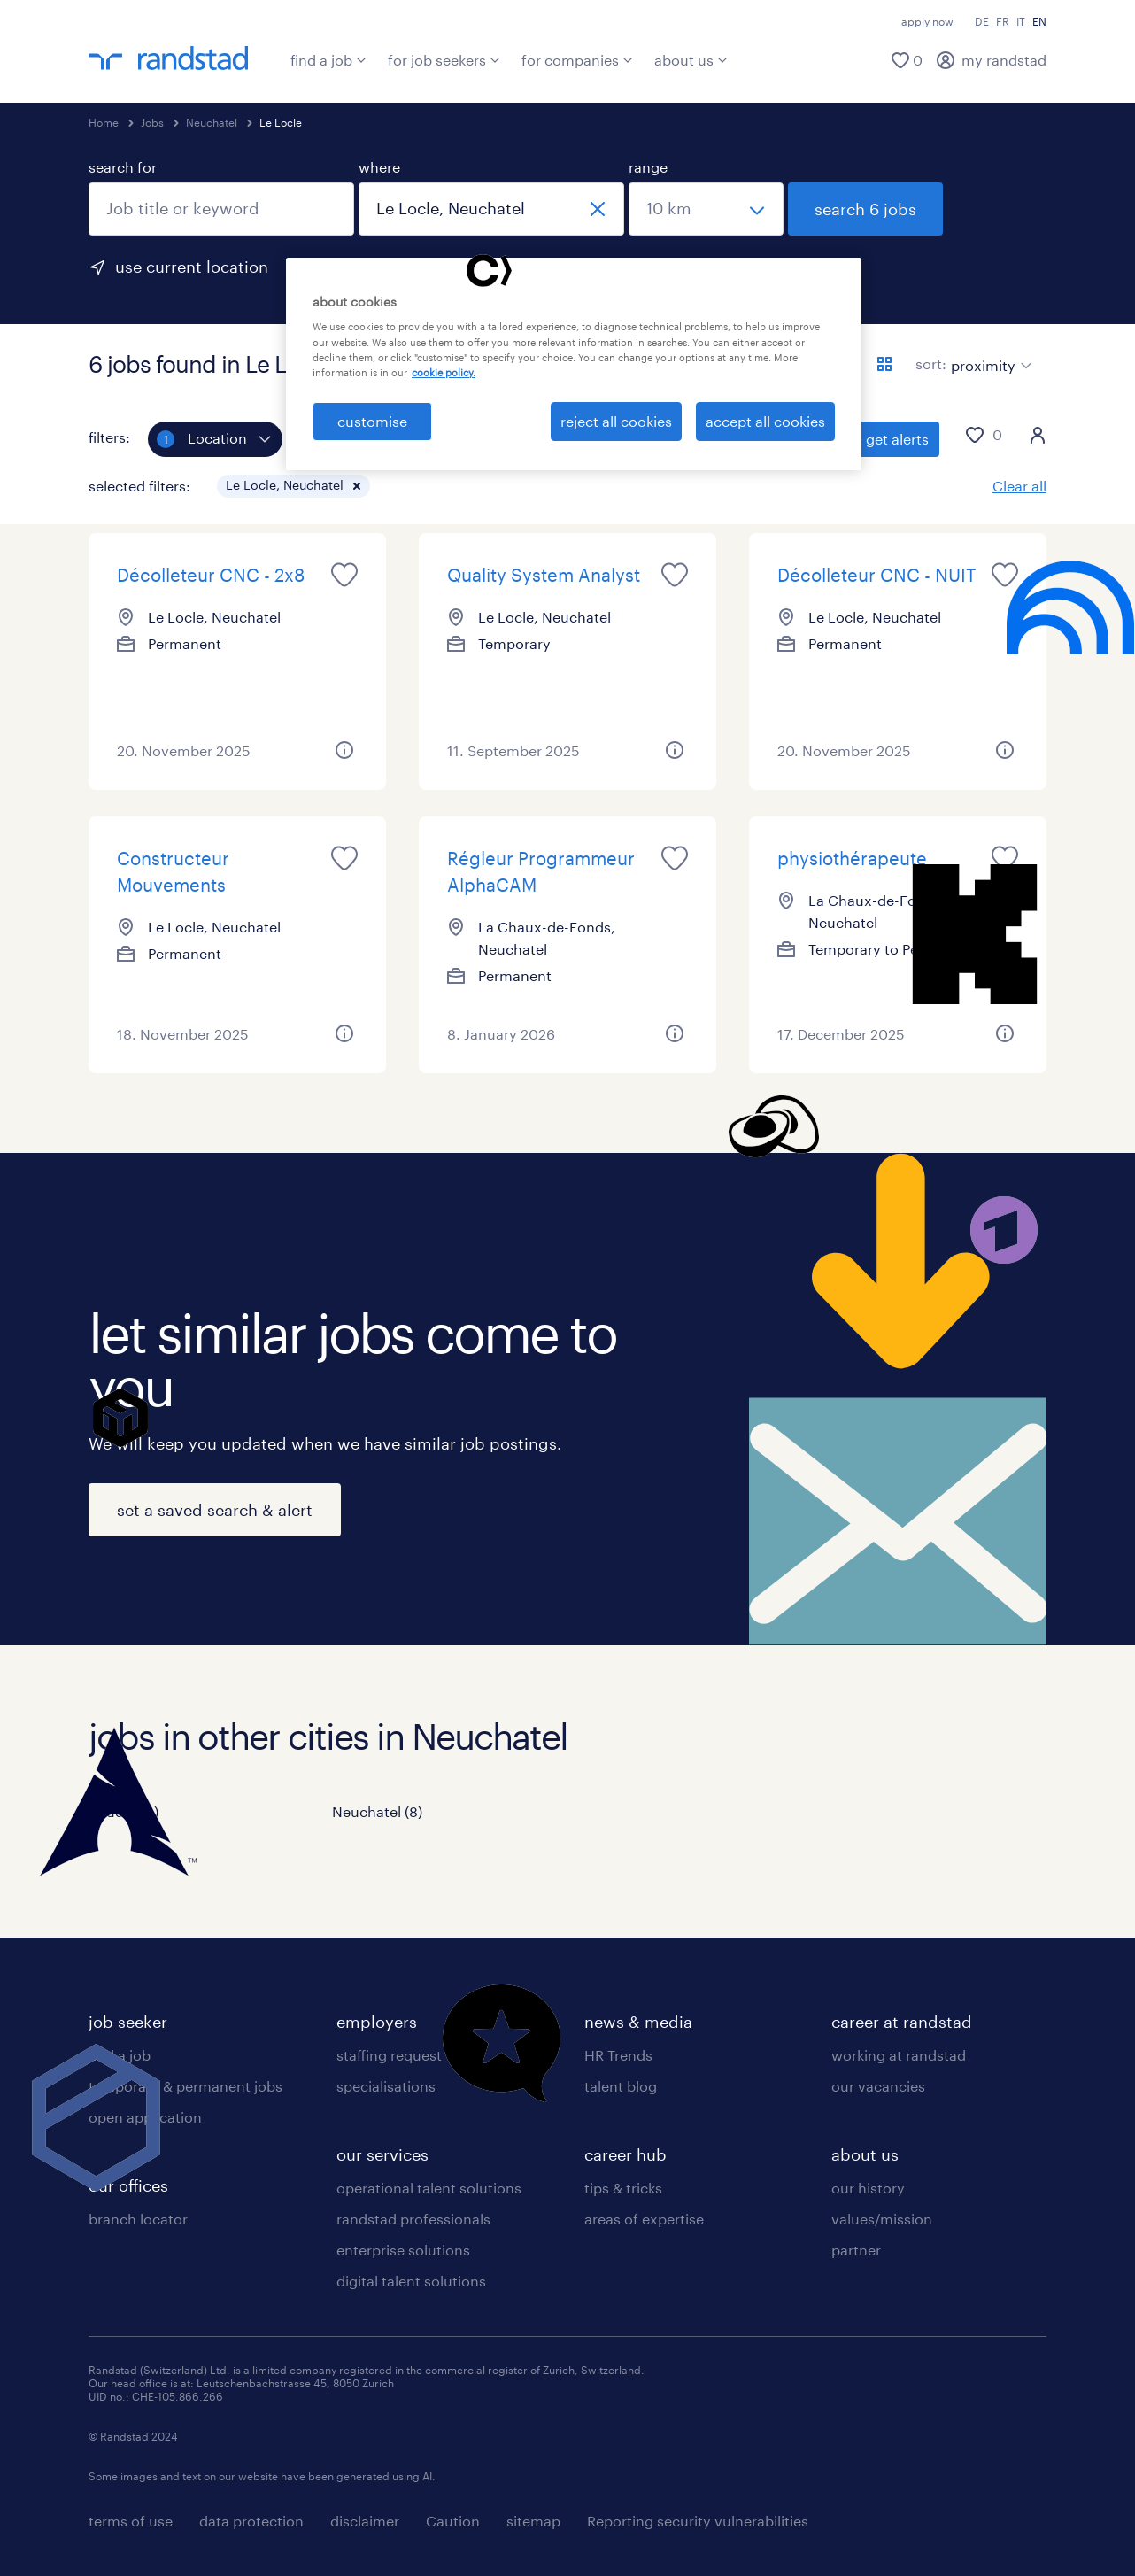  I want to click on open the Micro.blog app, so click(501, 2043).